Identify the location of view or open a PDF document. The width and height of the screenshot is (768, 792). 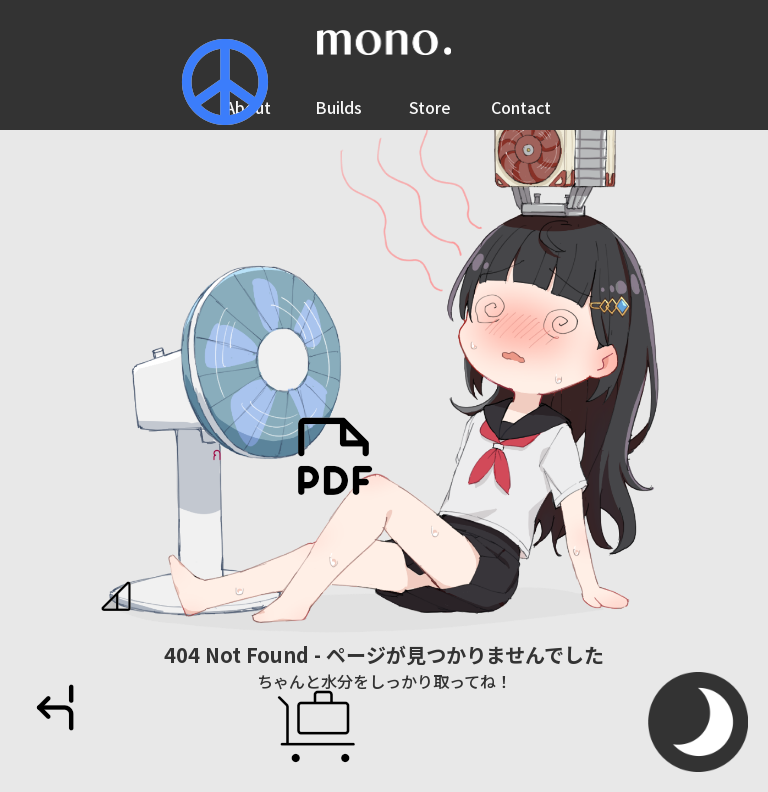
(333, 459).